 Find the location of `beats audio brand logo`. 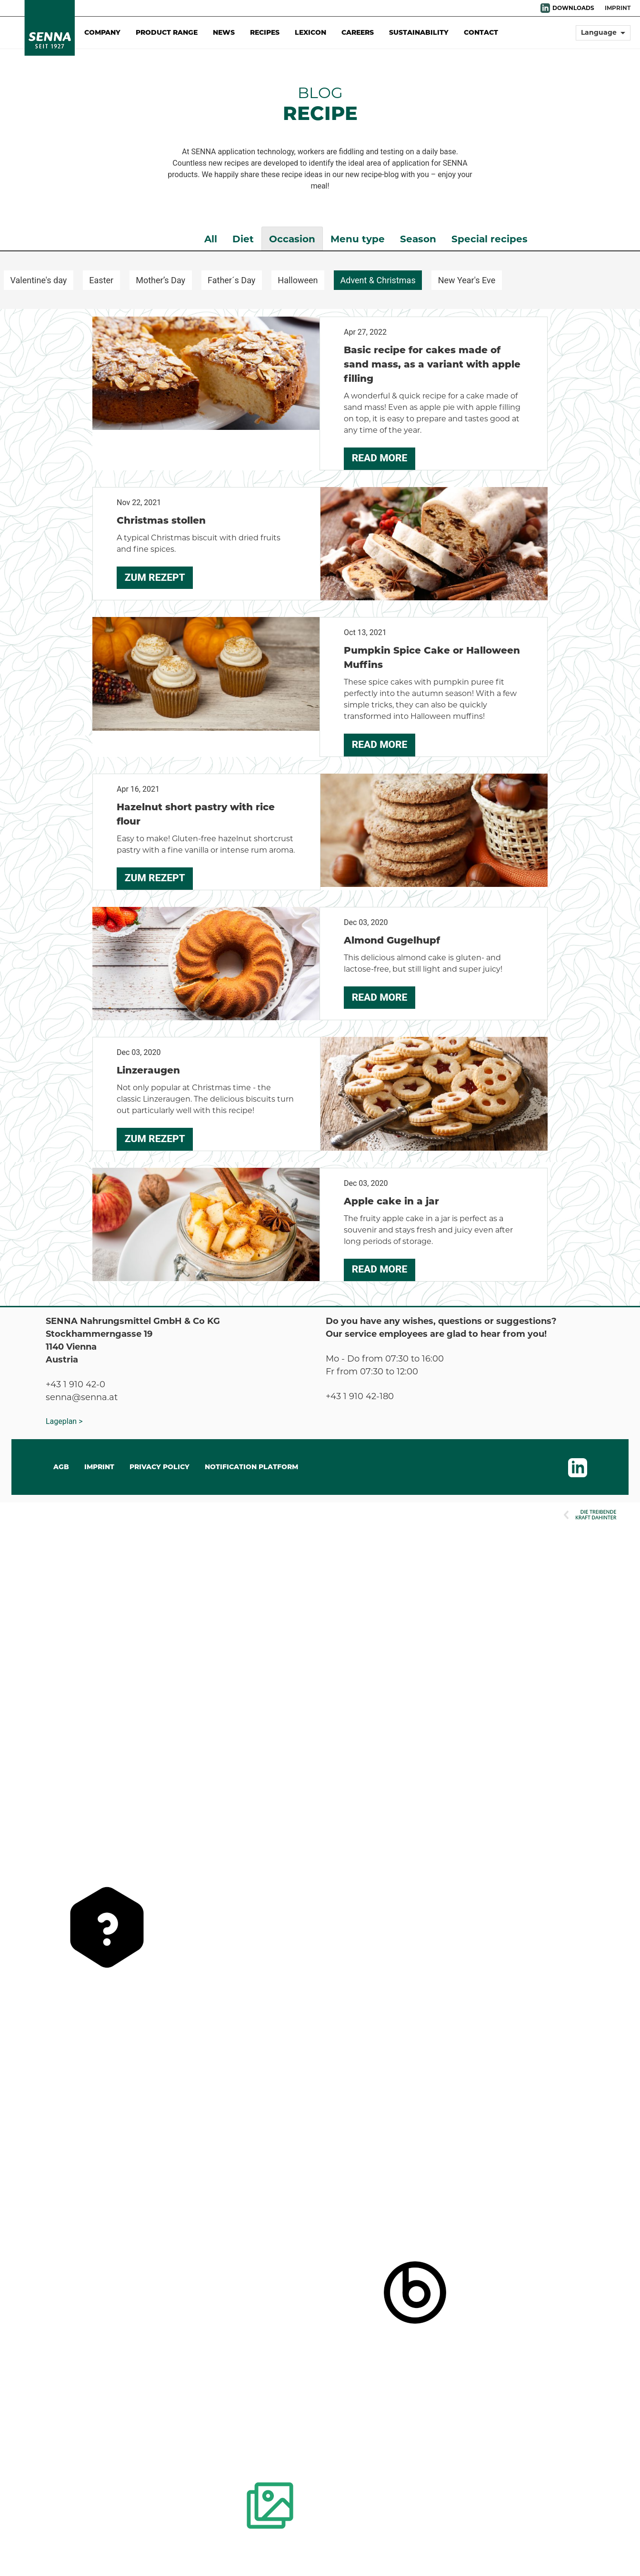

beats audio brand logo is located at coordinates (415, 2292).